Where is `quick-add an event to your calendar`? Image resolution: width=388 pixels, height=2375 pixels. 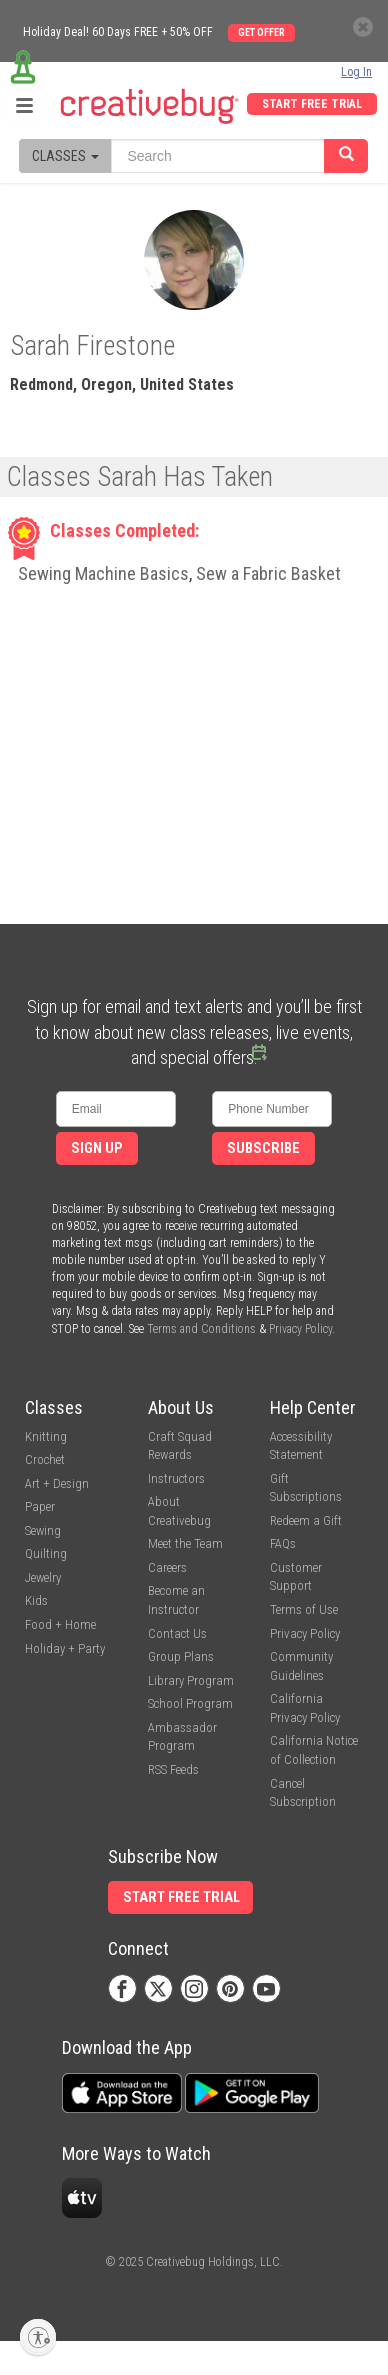 quick-add an event to your calendar is located at coordinates (259, 1052).